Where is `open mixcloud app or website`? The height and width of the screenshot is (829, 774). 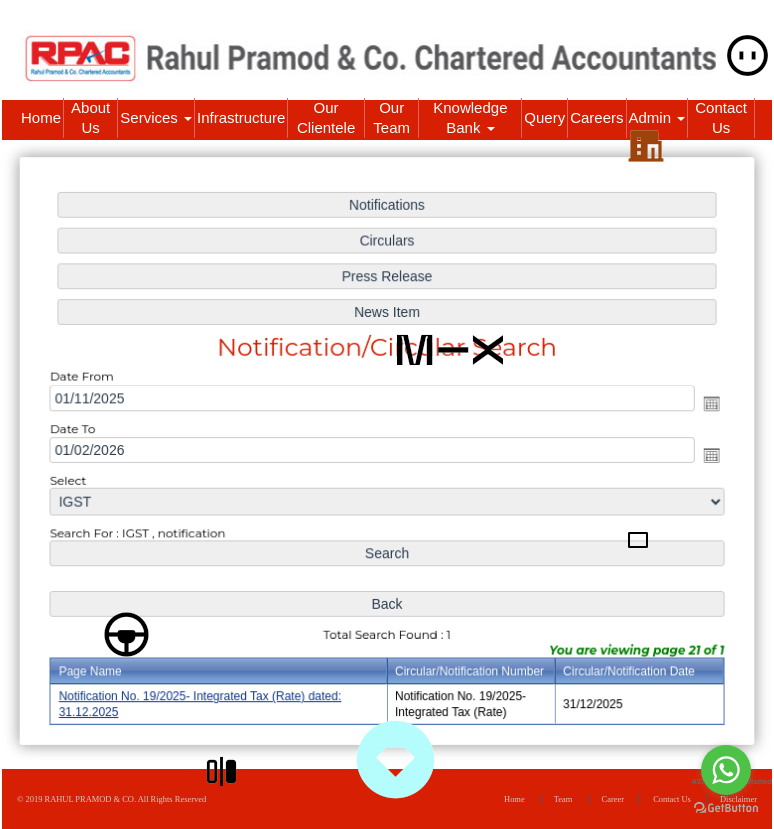
open mixcloud app or website is located at coordinates (450, 350).